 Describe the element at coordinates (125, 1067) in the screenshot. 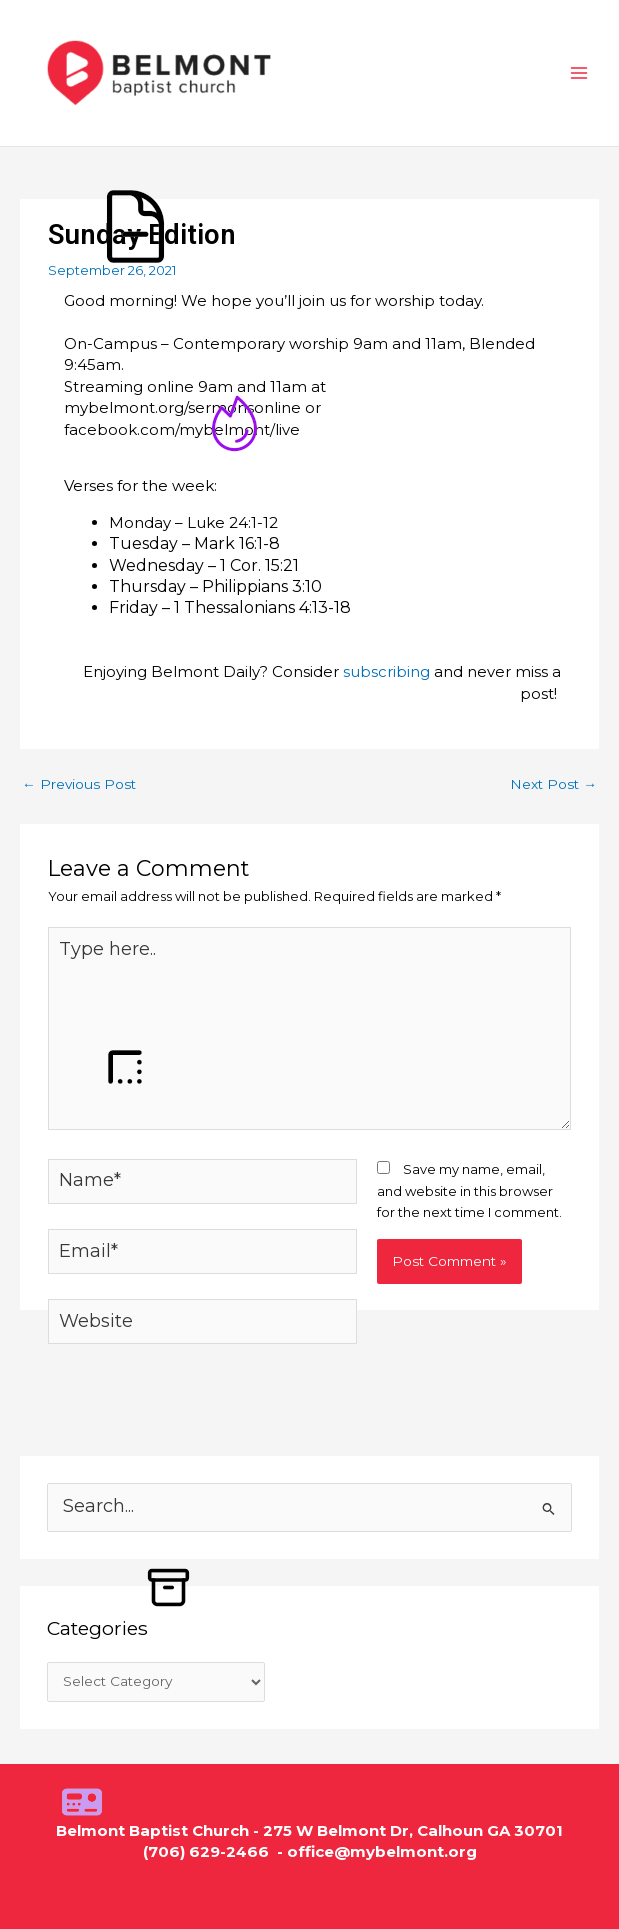

I see `apply border to top and left edges` at that location.